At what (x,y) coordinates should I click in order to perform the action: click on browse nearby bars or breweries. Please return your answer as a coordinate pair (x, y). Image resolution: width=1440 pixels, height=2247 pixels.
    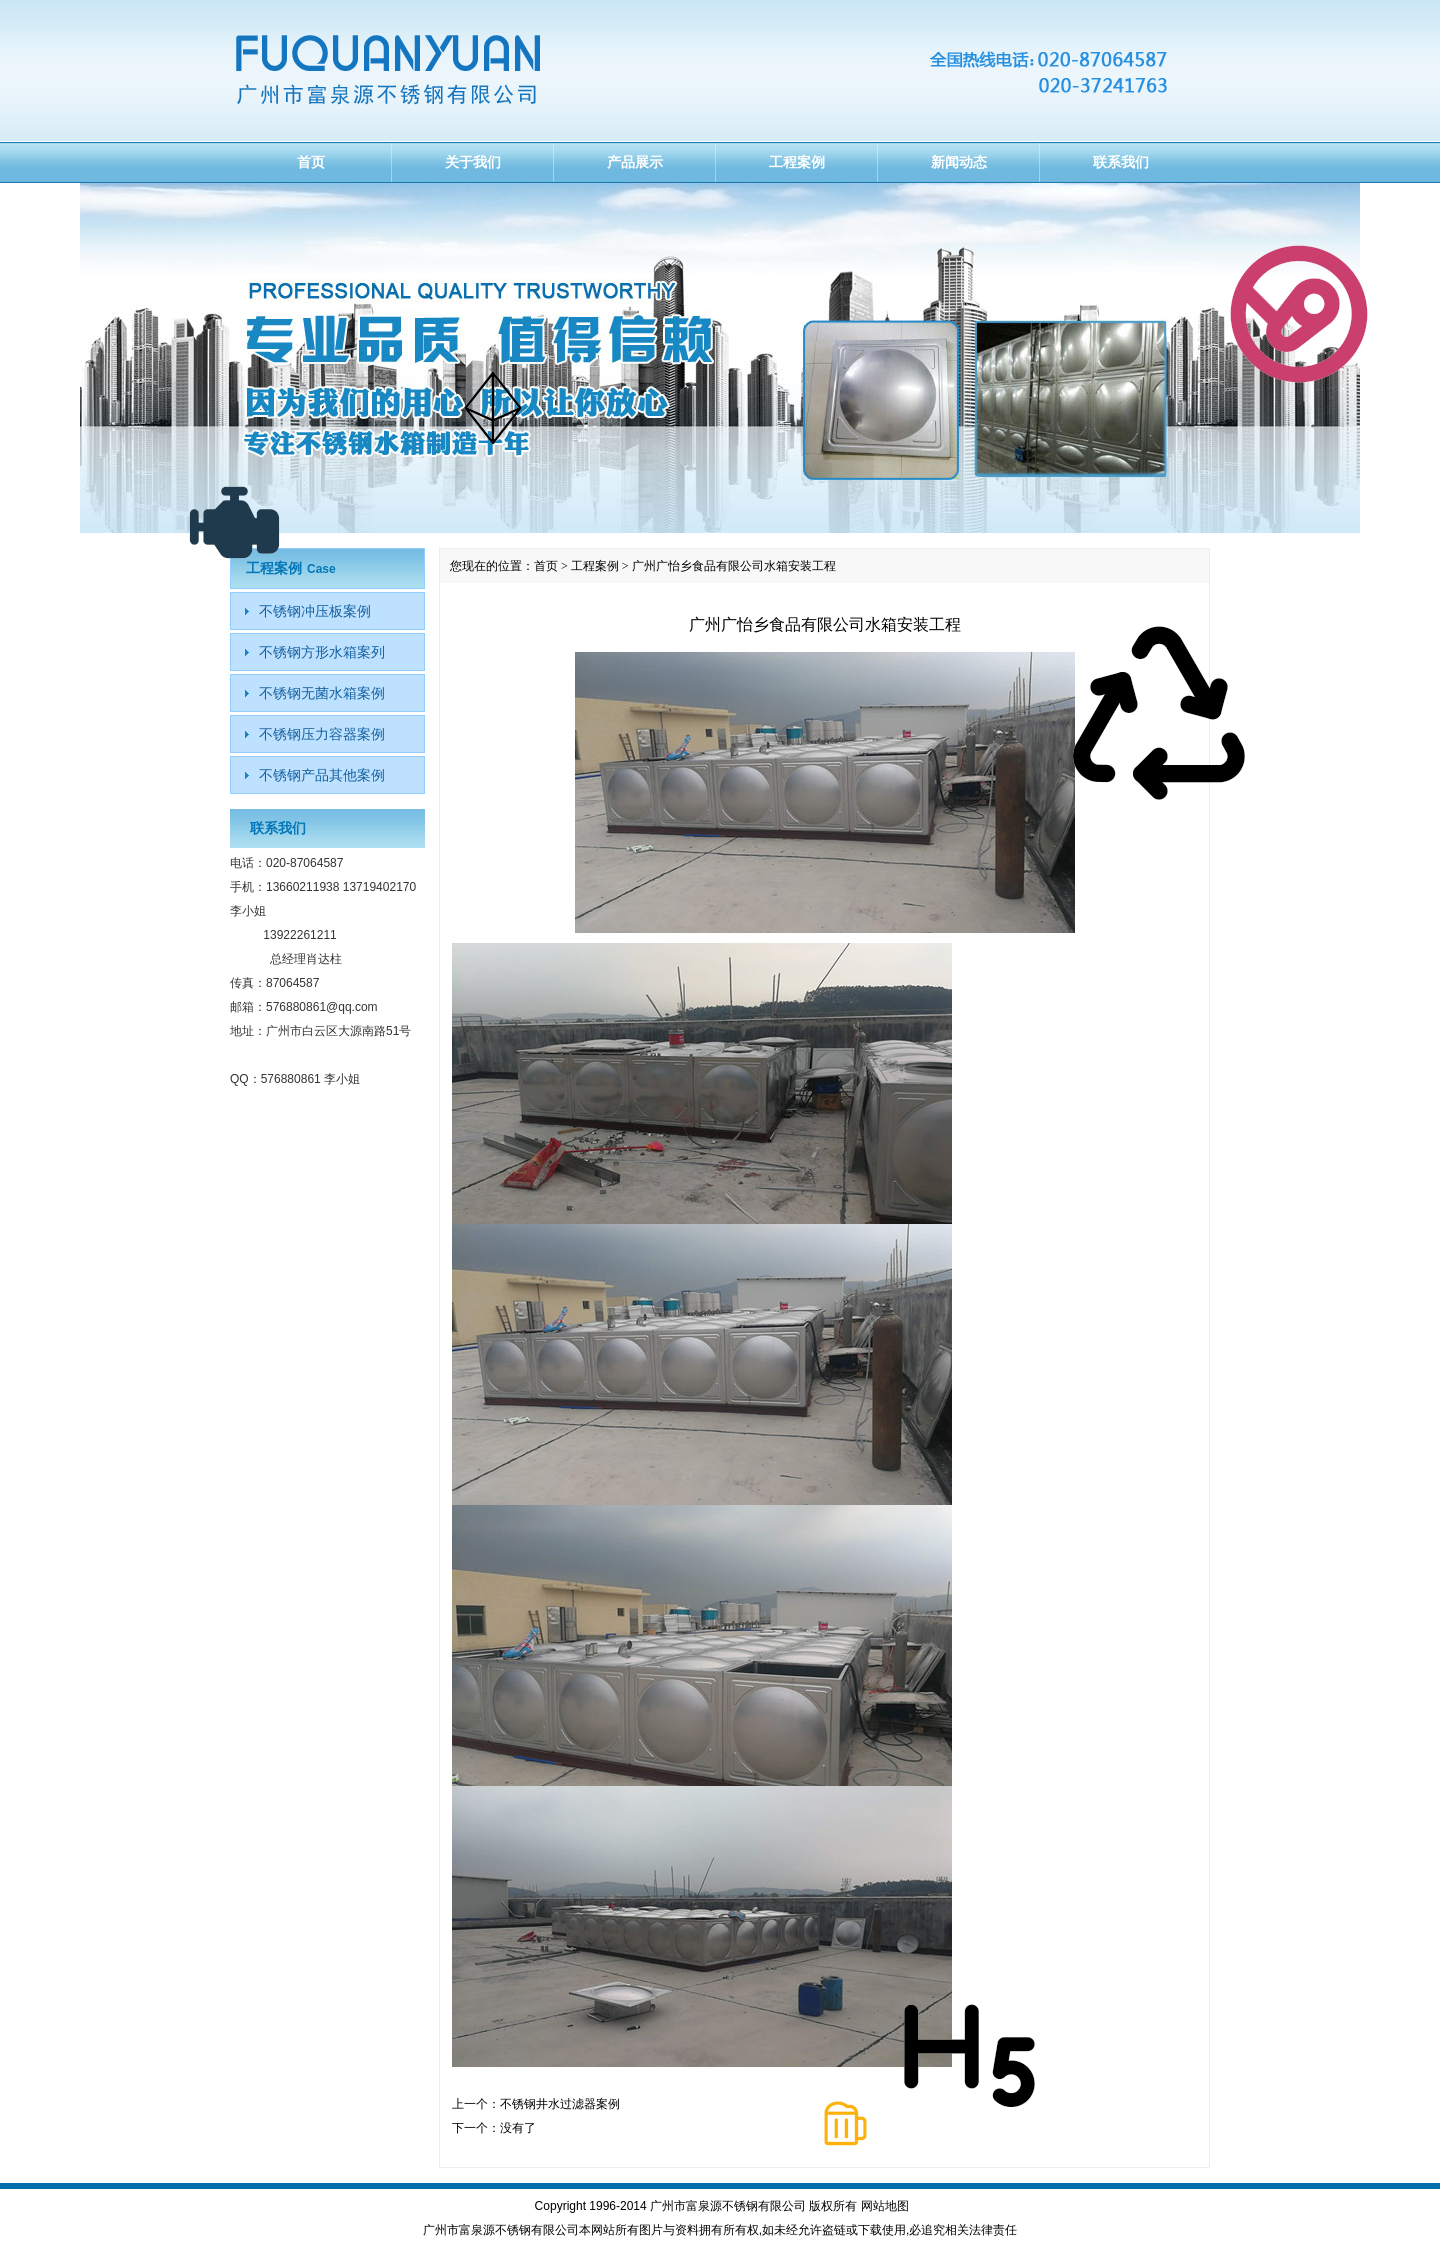
    Looking at the image, I should click on (843, 2125).